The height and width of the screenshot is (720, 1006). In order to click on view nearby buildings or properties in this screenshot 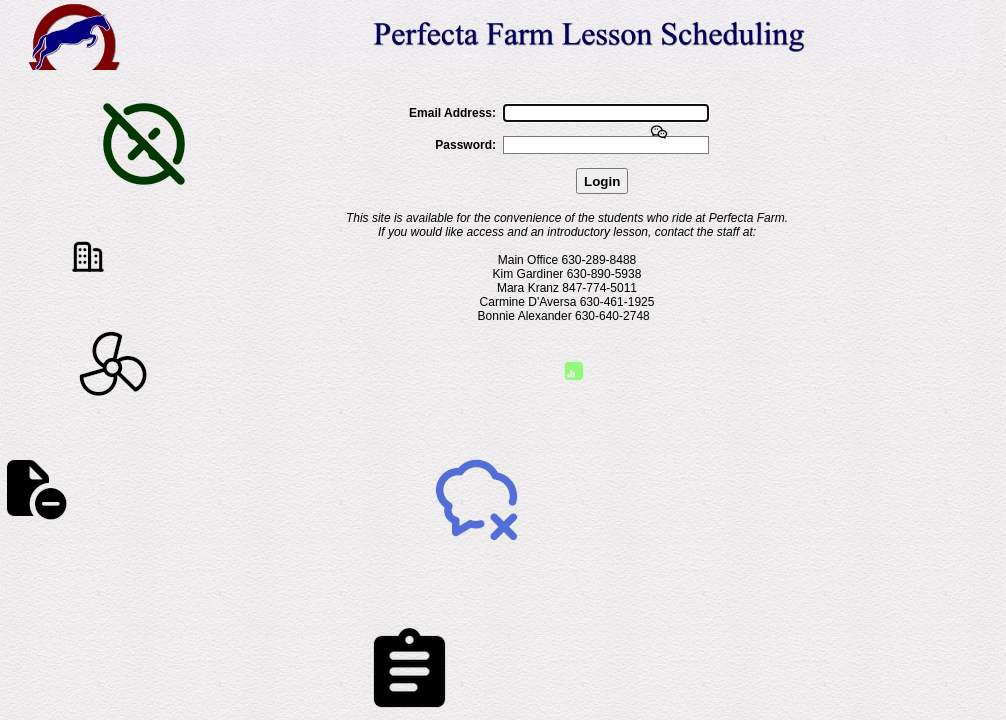, I will do `click(88, 256)`.